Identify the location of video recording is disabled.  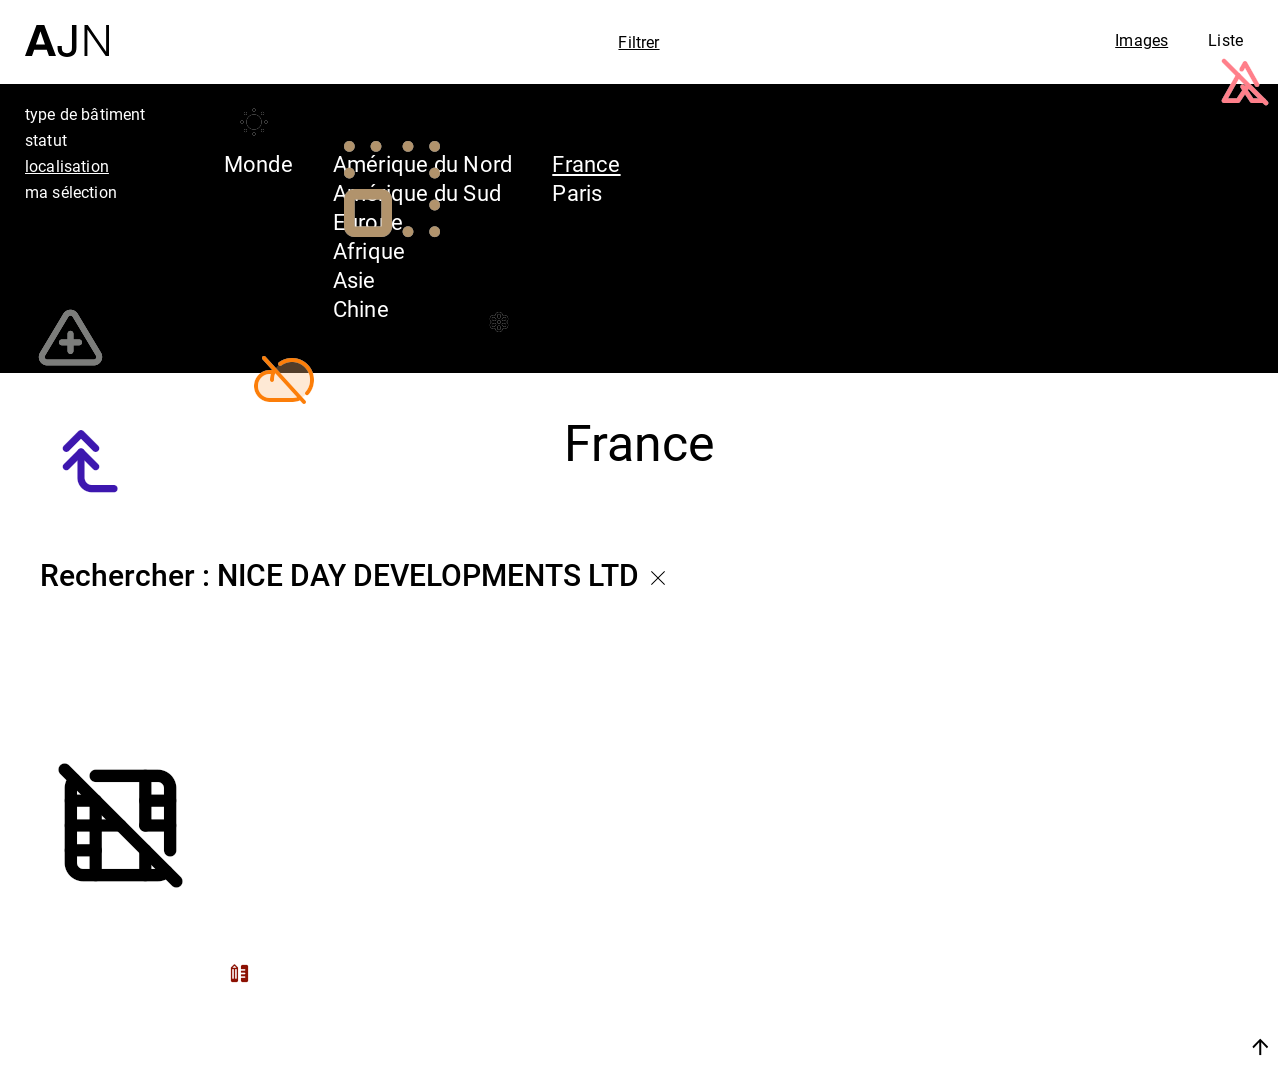
(120, 825).